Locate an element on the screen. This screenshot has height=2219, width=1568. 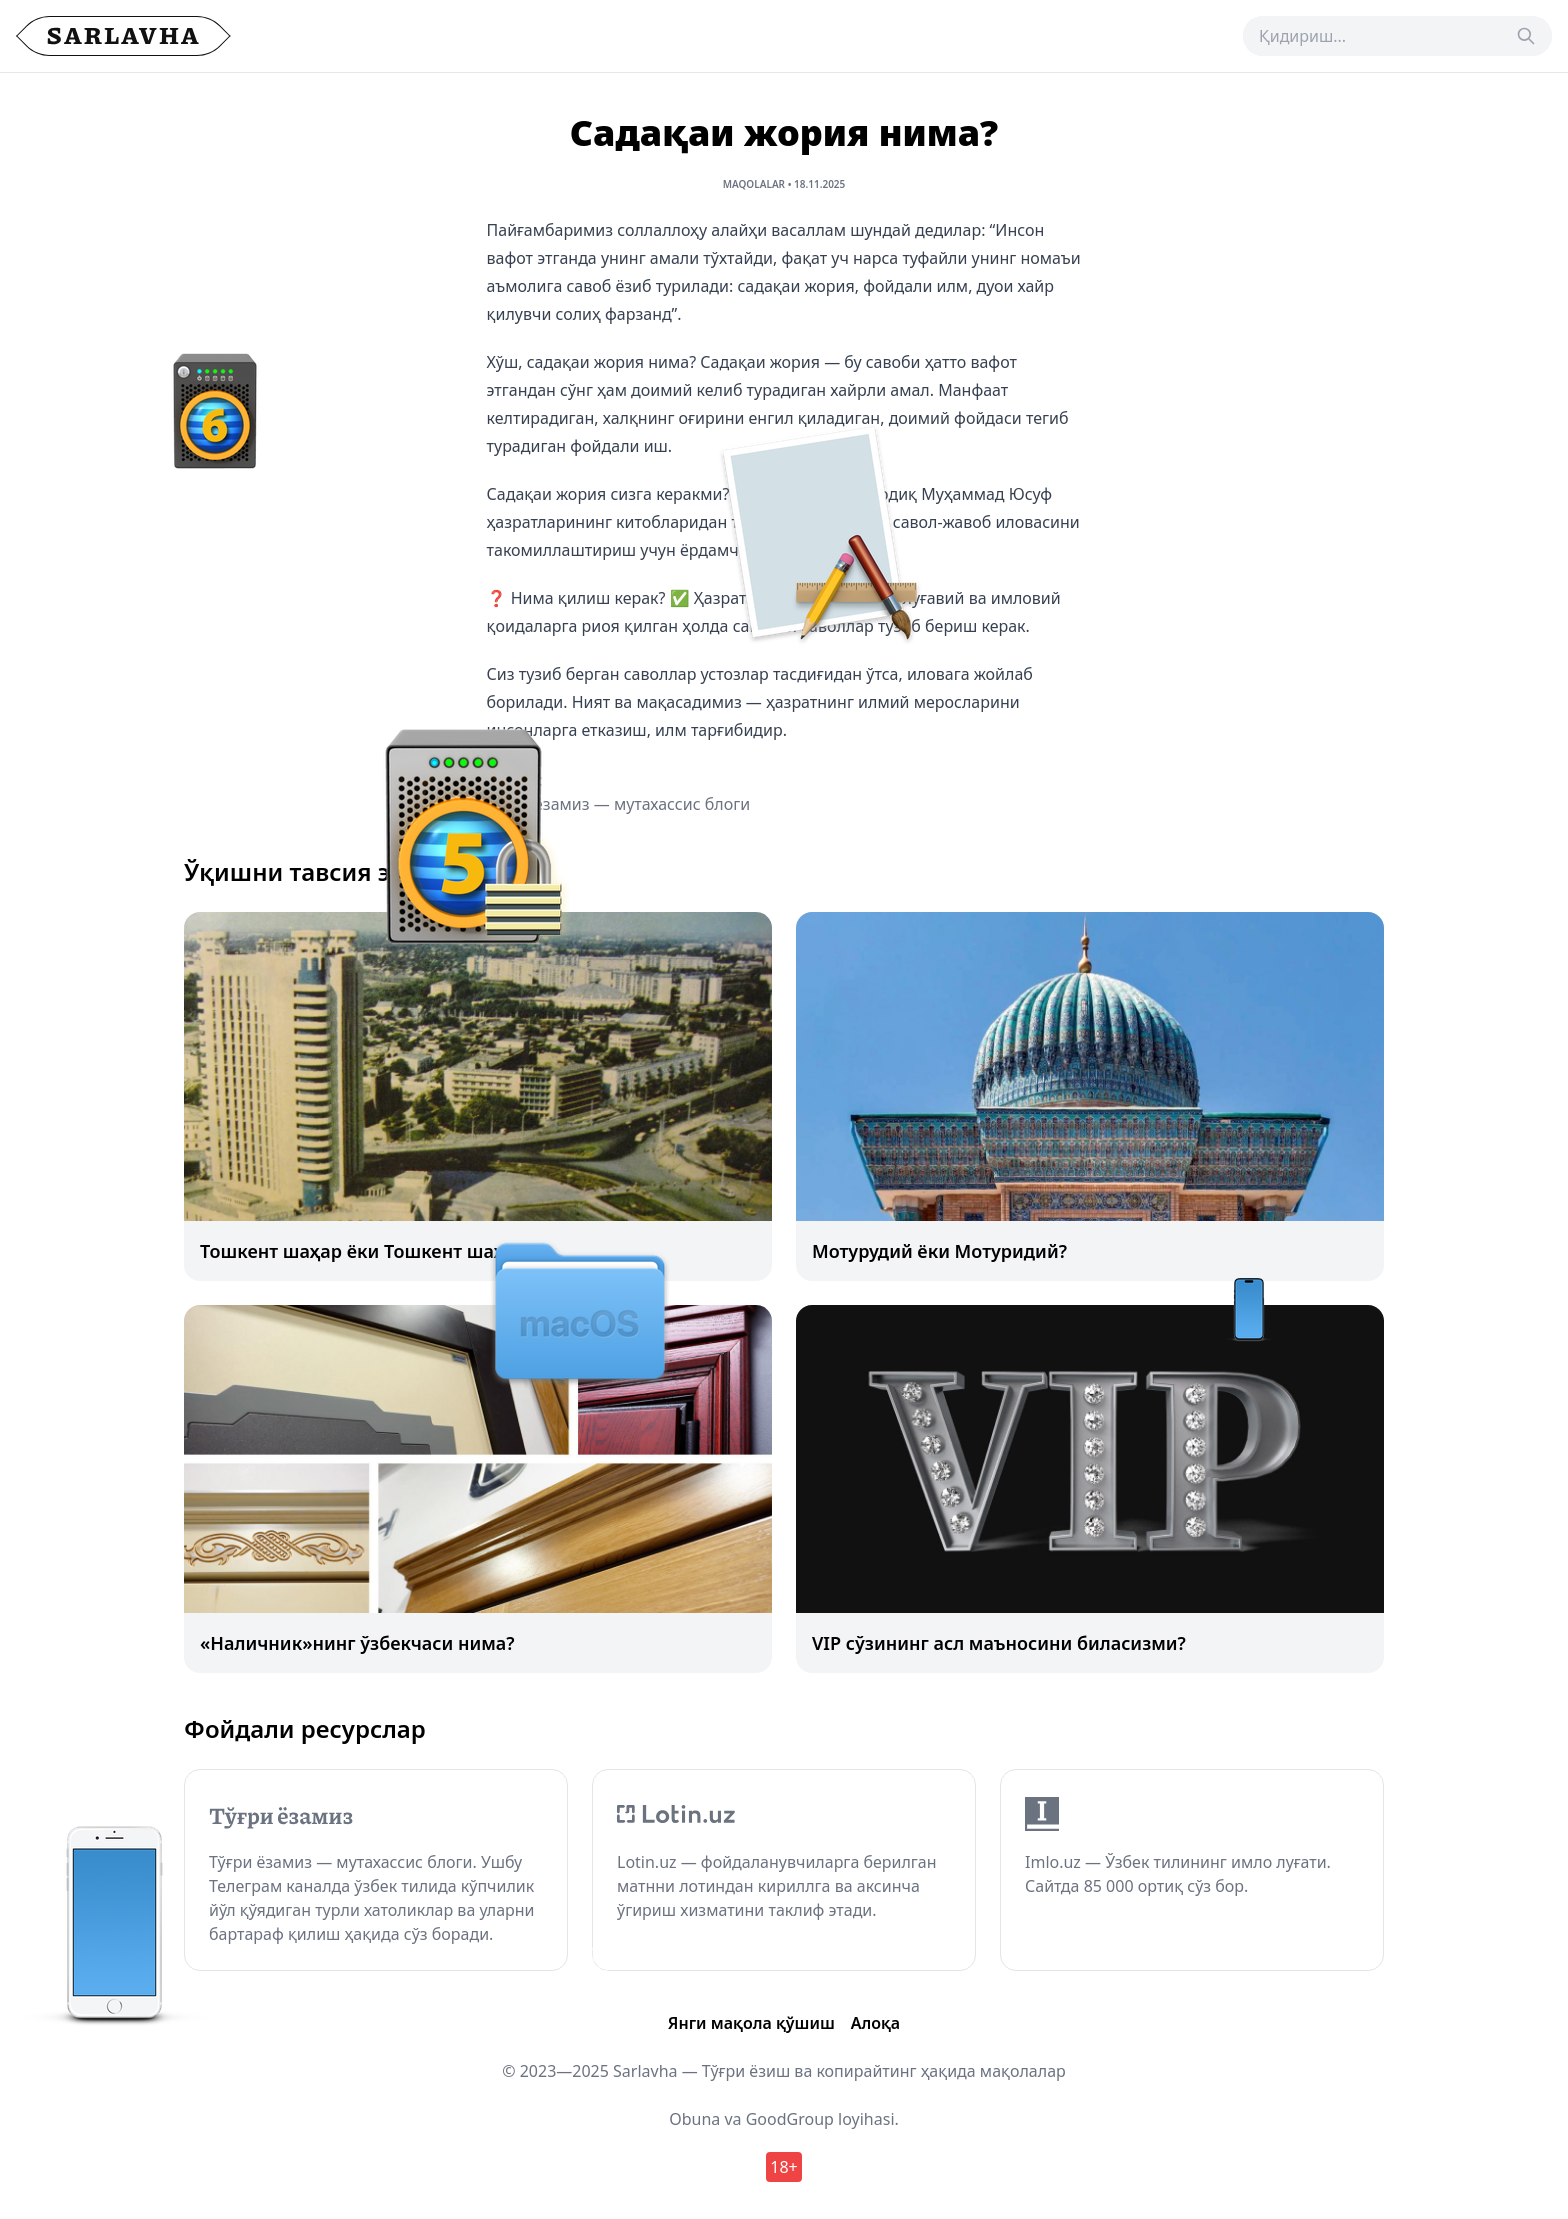
access RAID 6 storage configuration is located at coordinates (215, 411).